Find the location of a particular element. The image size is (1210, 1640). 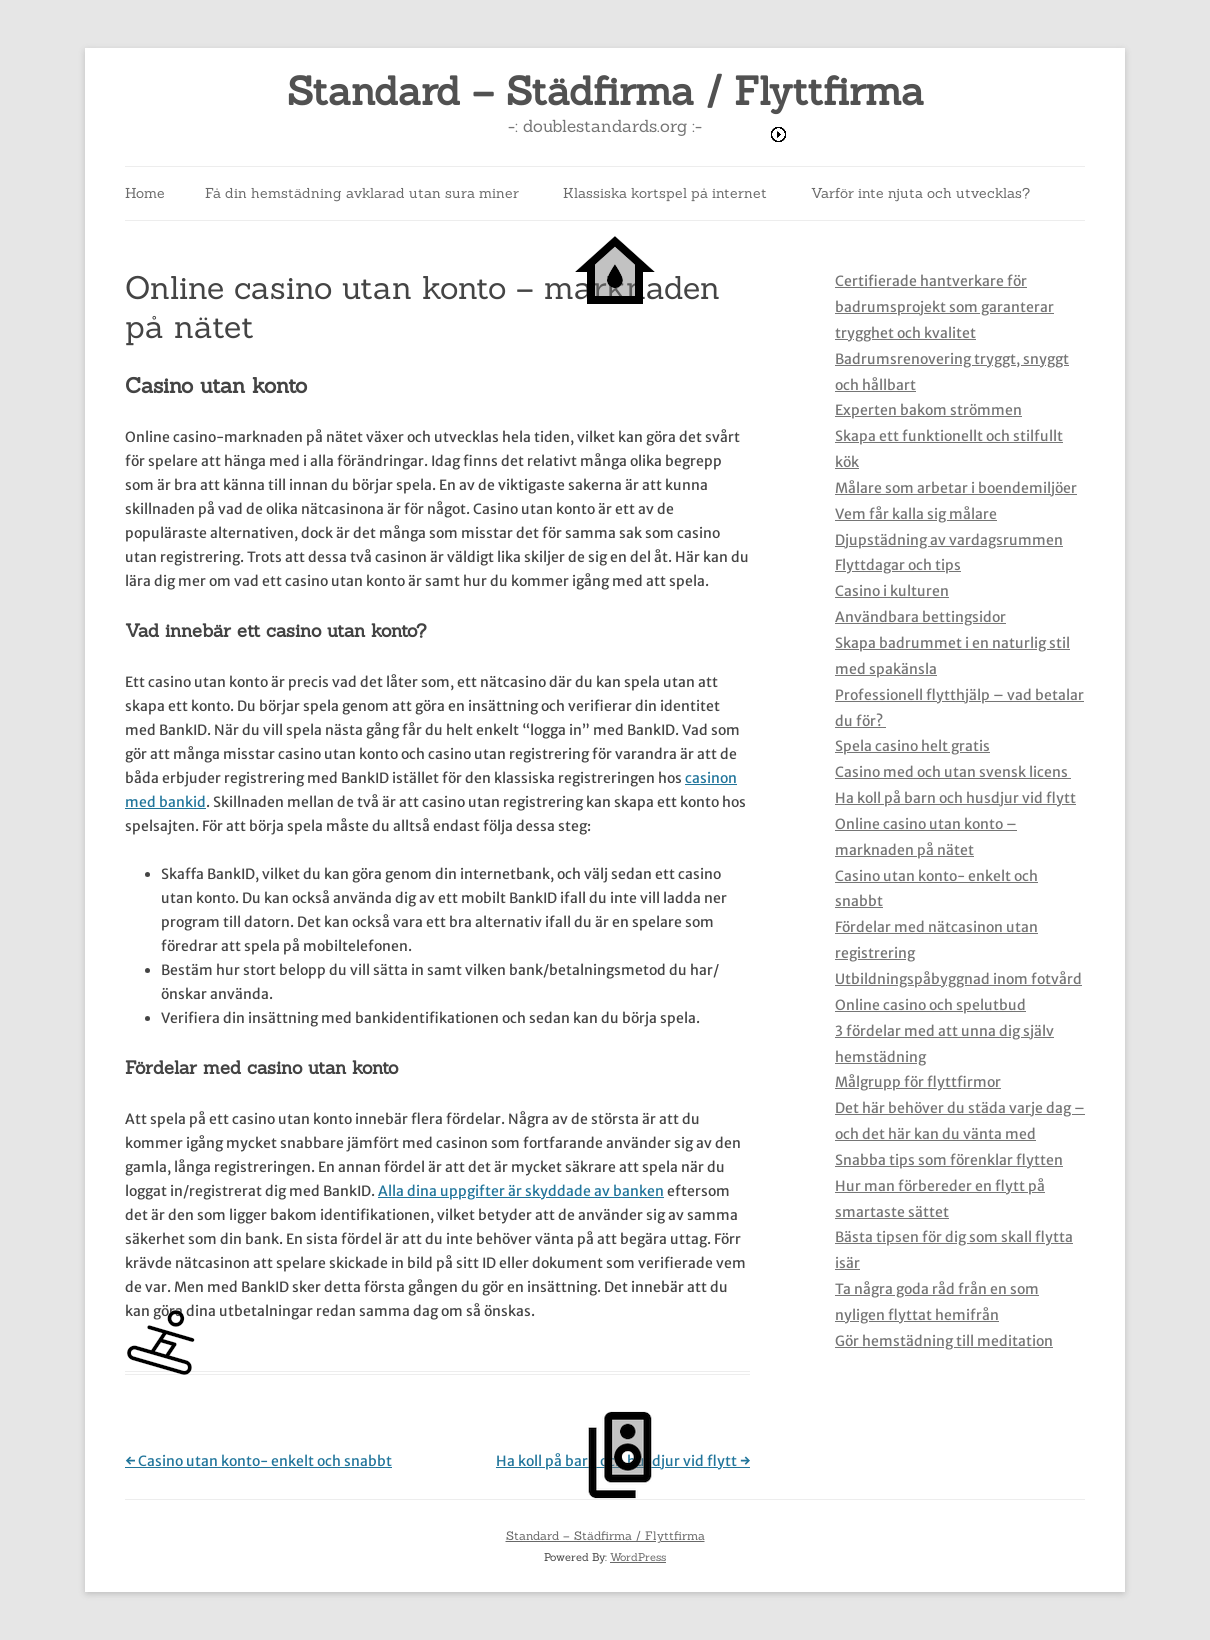

report water damage to a property is located at coordinates (615, 272).